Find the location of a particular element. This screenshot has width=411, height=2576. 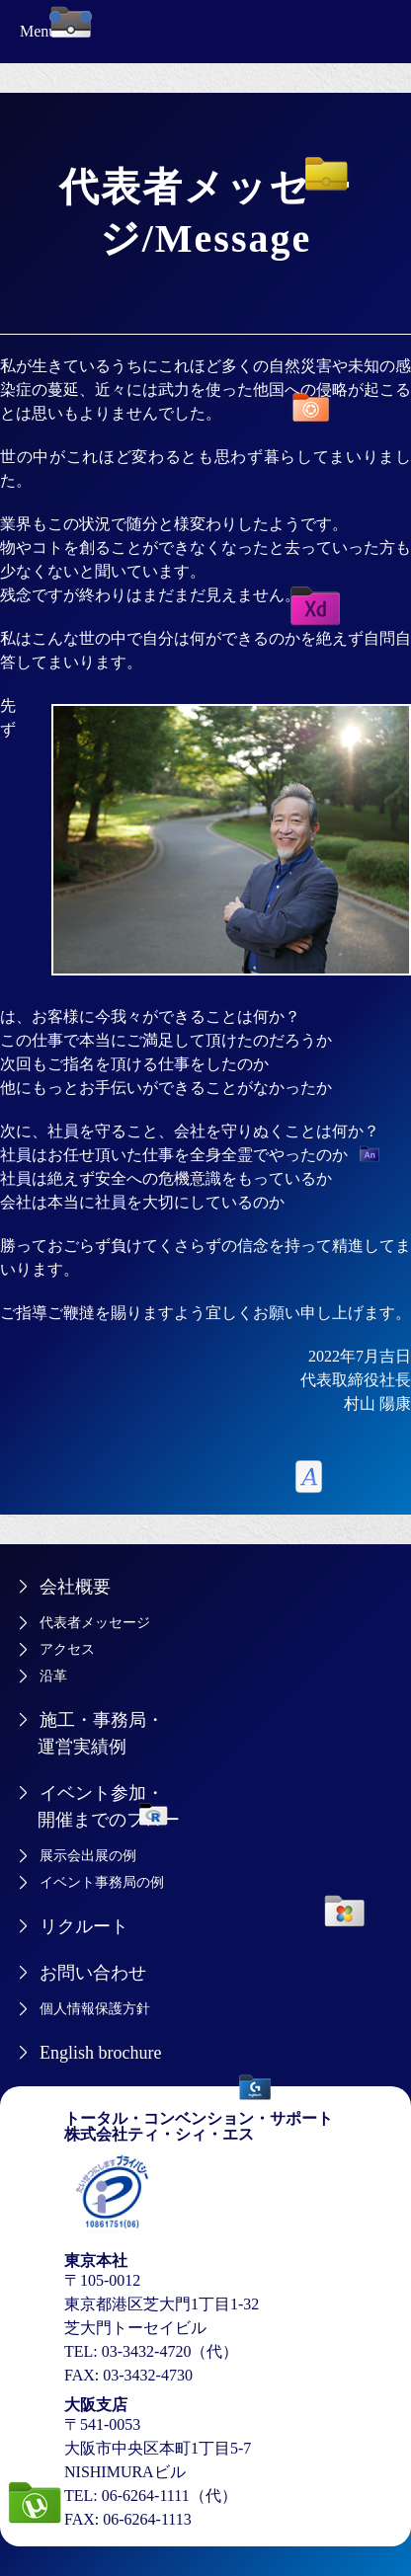

folder containing uTorrent downloads is located at coordinates (35, 2504).